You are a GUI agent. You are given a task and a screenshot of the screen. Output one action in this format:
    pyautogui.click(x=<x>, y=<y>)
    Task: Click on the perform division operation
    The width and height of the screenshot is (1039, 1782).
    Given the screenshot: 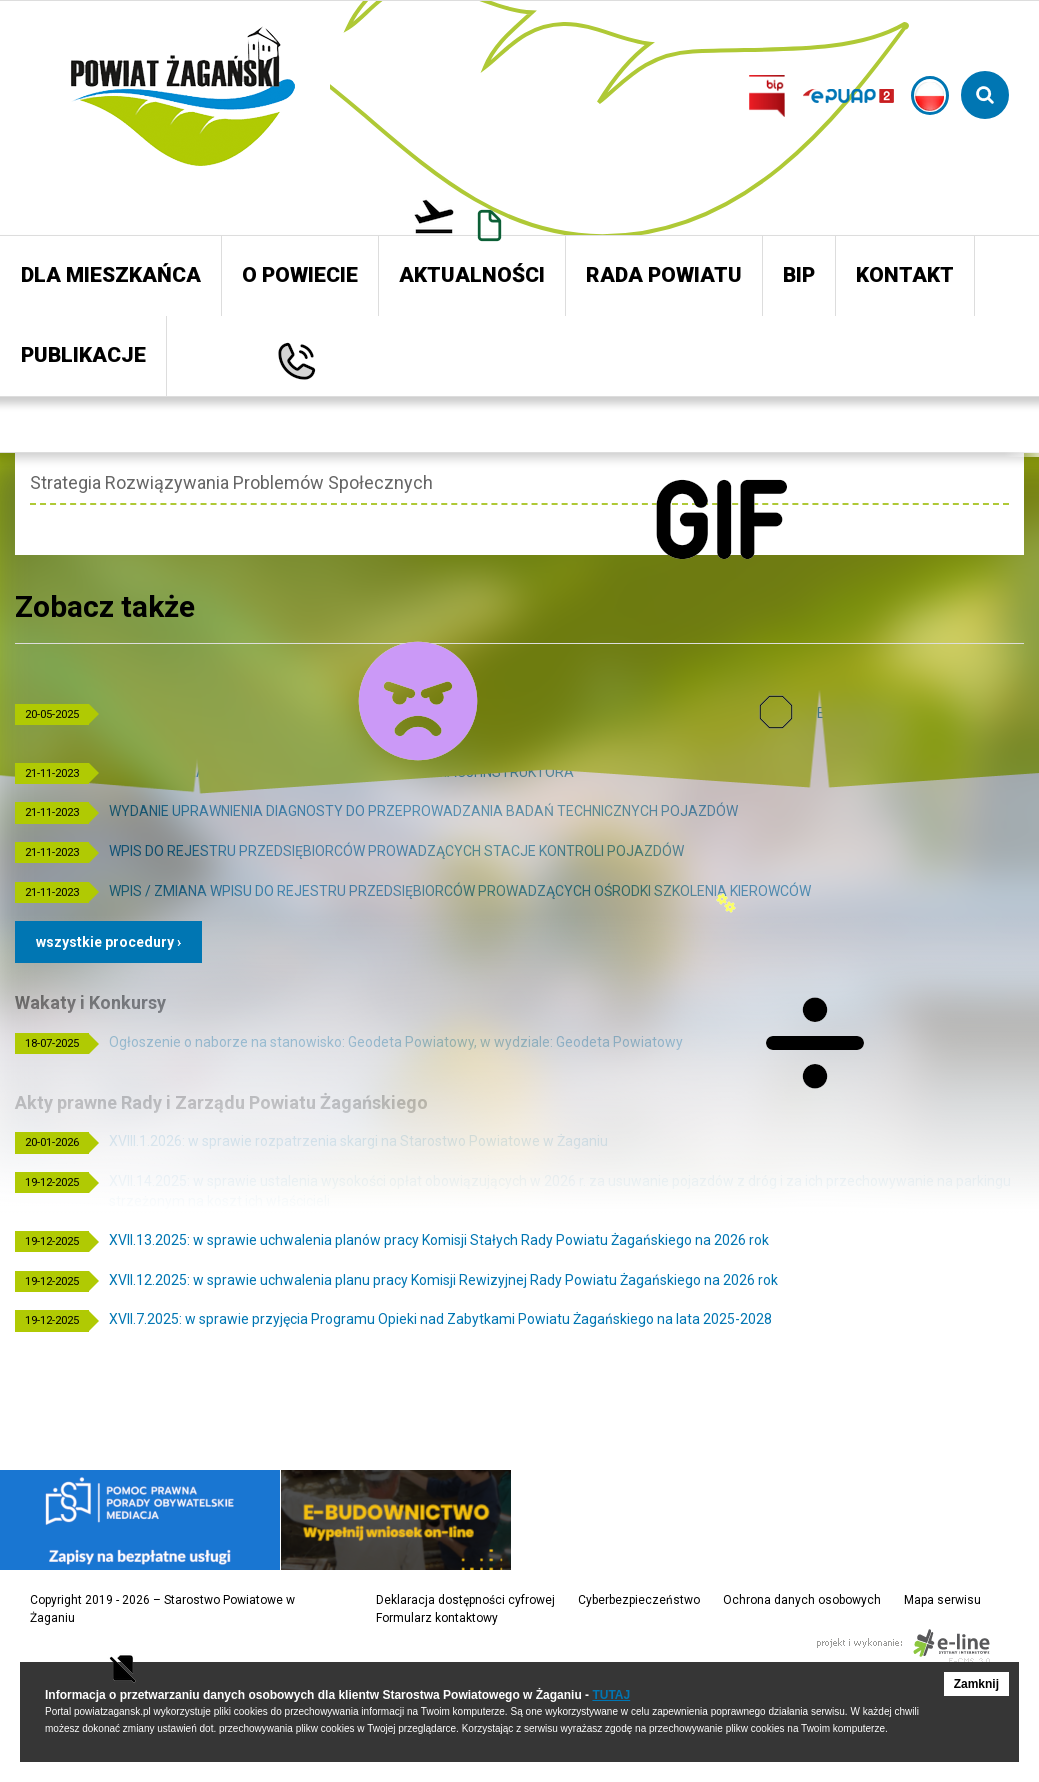 What is the action you would take?
    pyautogui.click(x=815, y=1043)
    